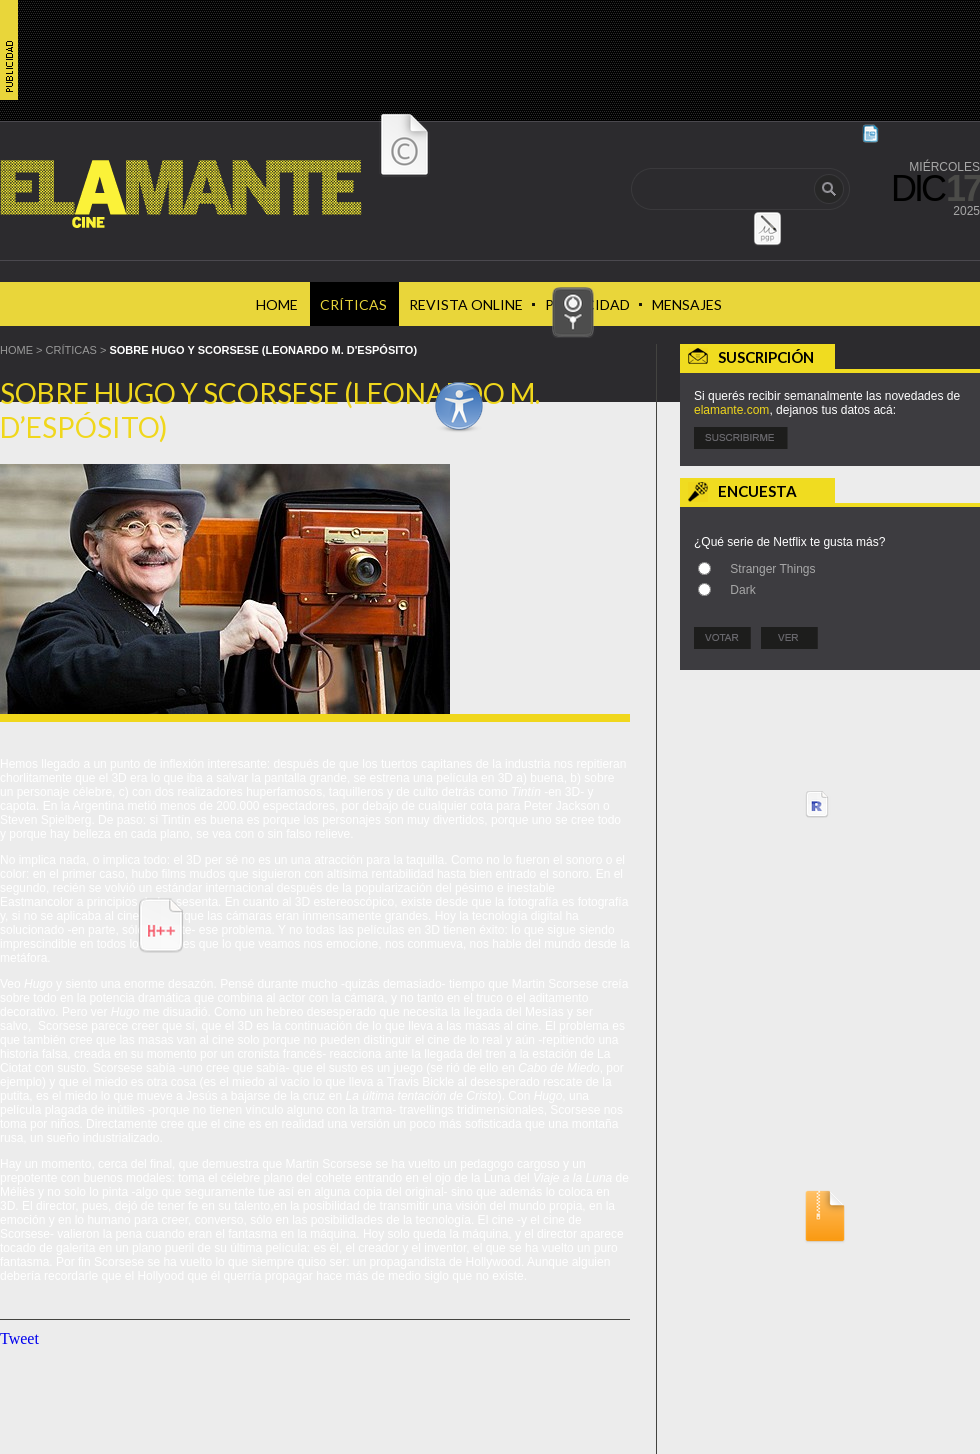 The width and height of the screenshot is (980, 1454). Describe the element at coordinates (459, 406) in the screenshot. I see `open accessibility settings` at that location.